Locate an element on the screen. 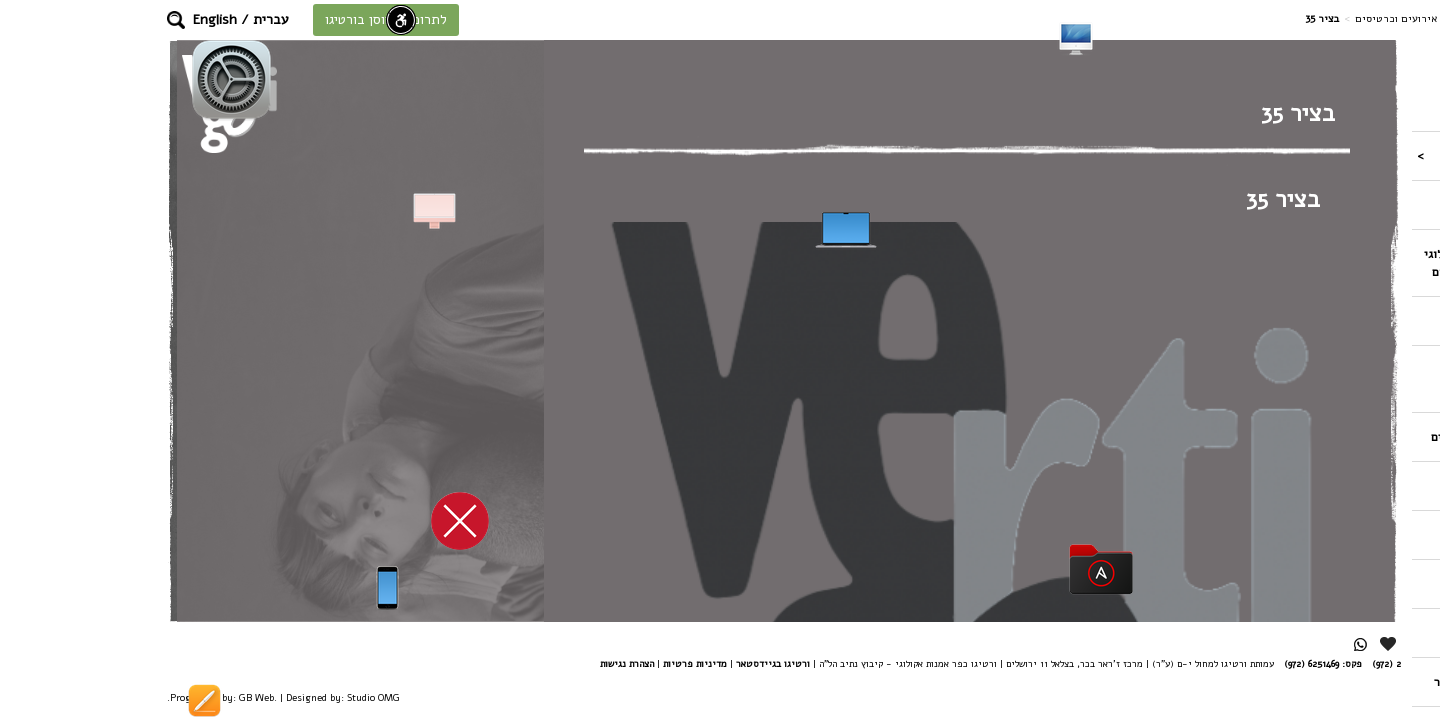 The height and width of the screenshot is (720, 1440). folder containing ansible automation files is located at coordinates (1101, 571).